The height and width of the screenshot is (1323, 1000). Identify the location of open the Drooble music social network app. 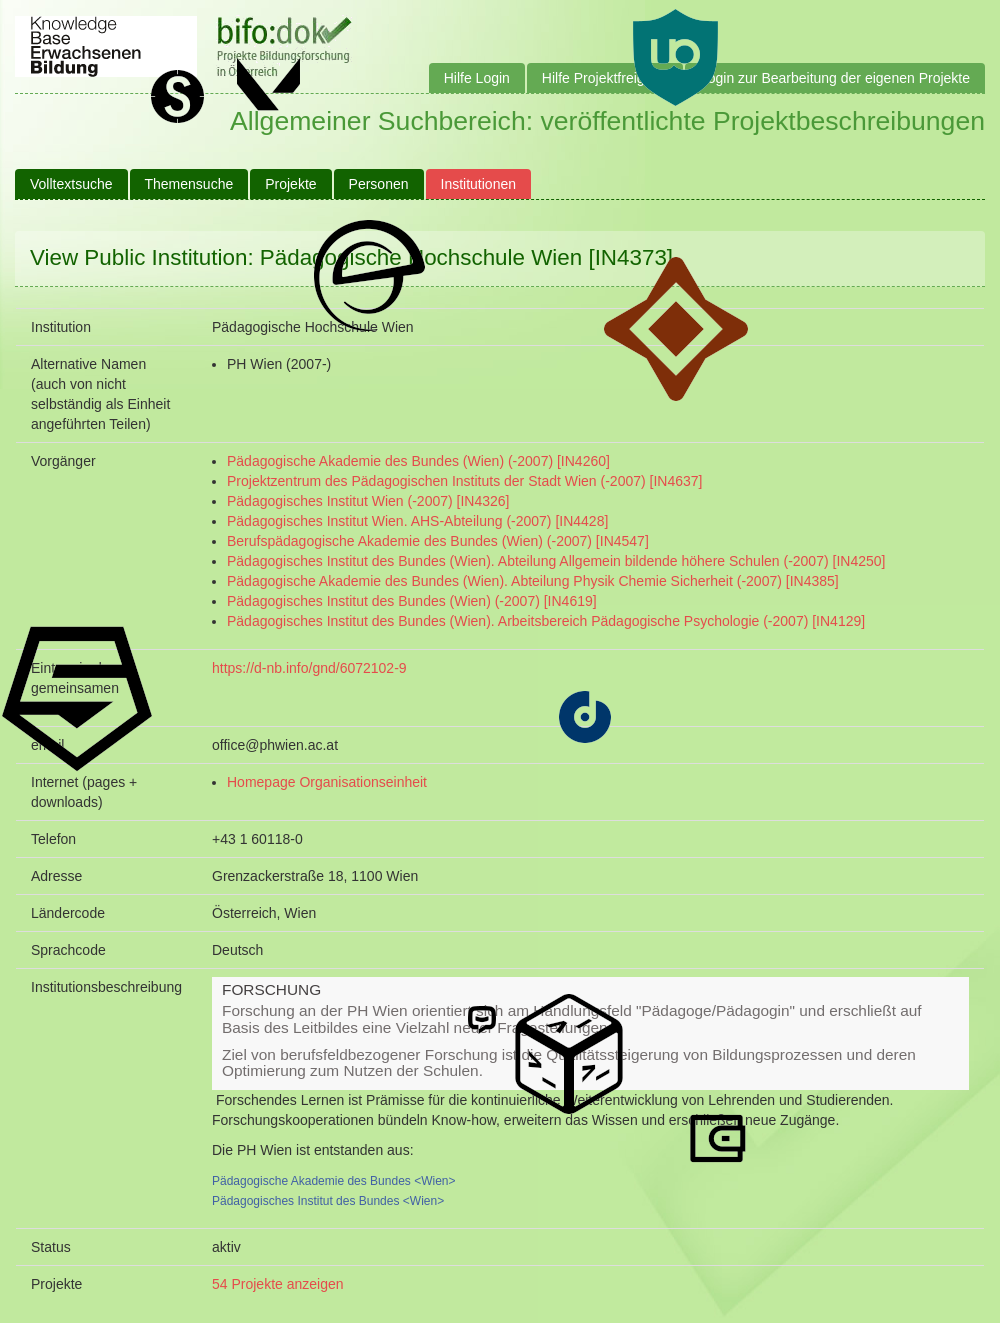
(585, 717).